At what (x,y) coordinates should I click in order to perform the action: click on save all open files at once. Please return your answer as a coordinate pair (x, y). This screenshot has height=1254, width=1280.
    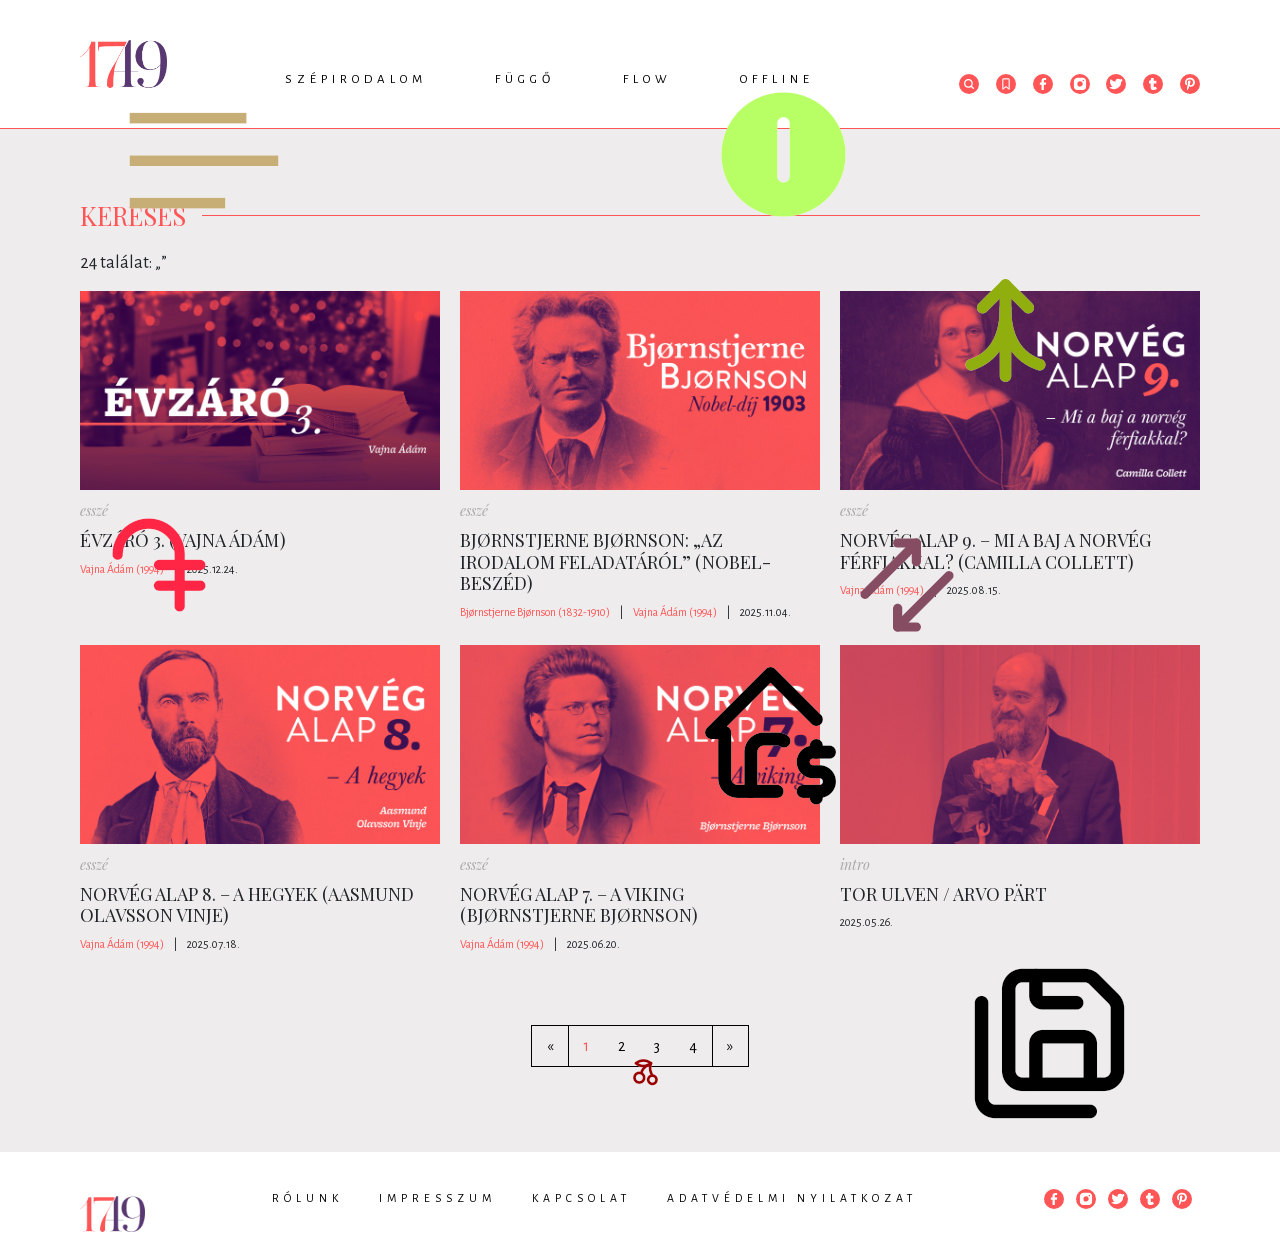
    Looking at the image, I should click on (1049, 1043).